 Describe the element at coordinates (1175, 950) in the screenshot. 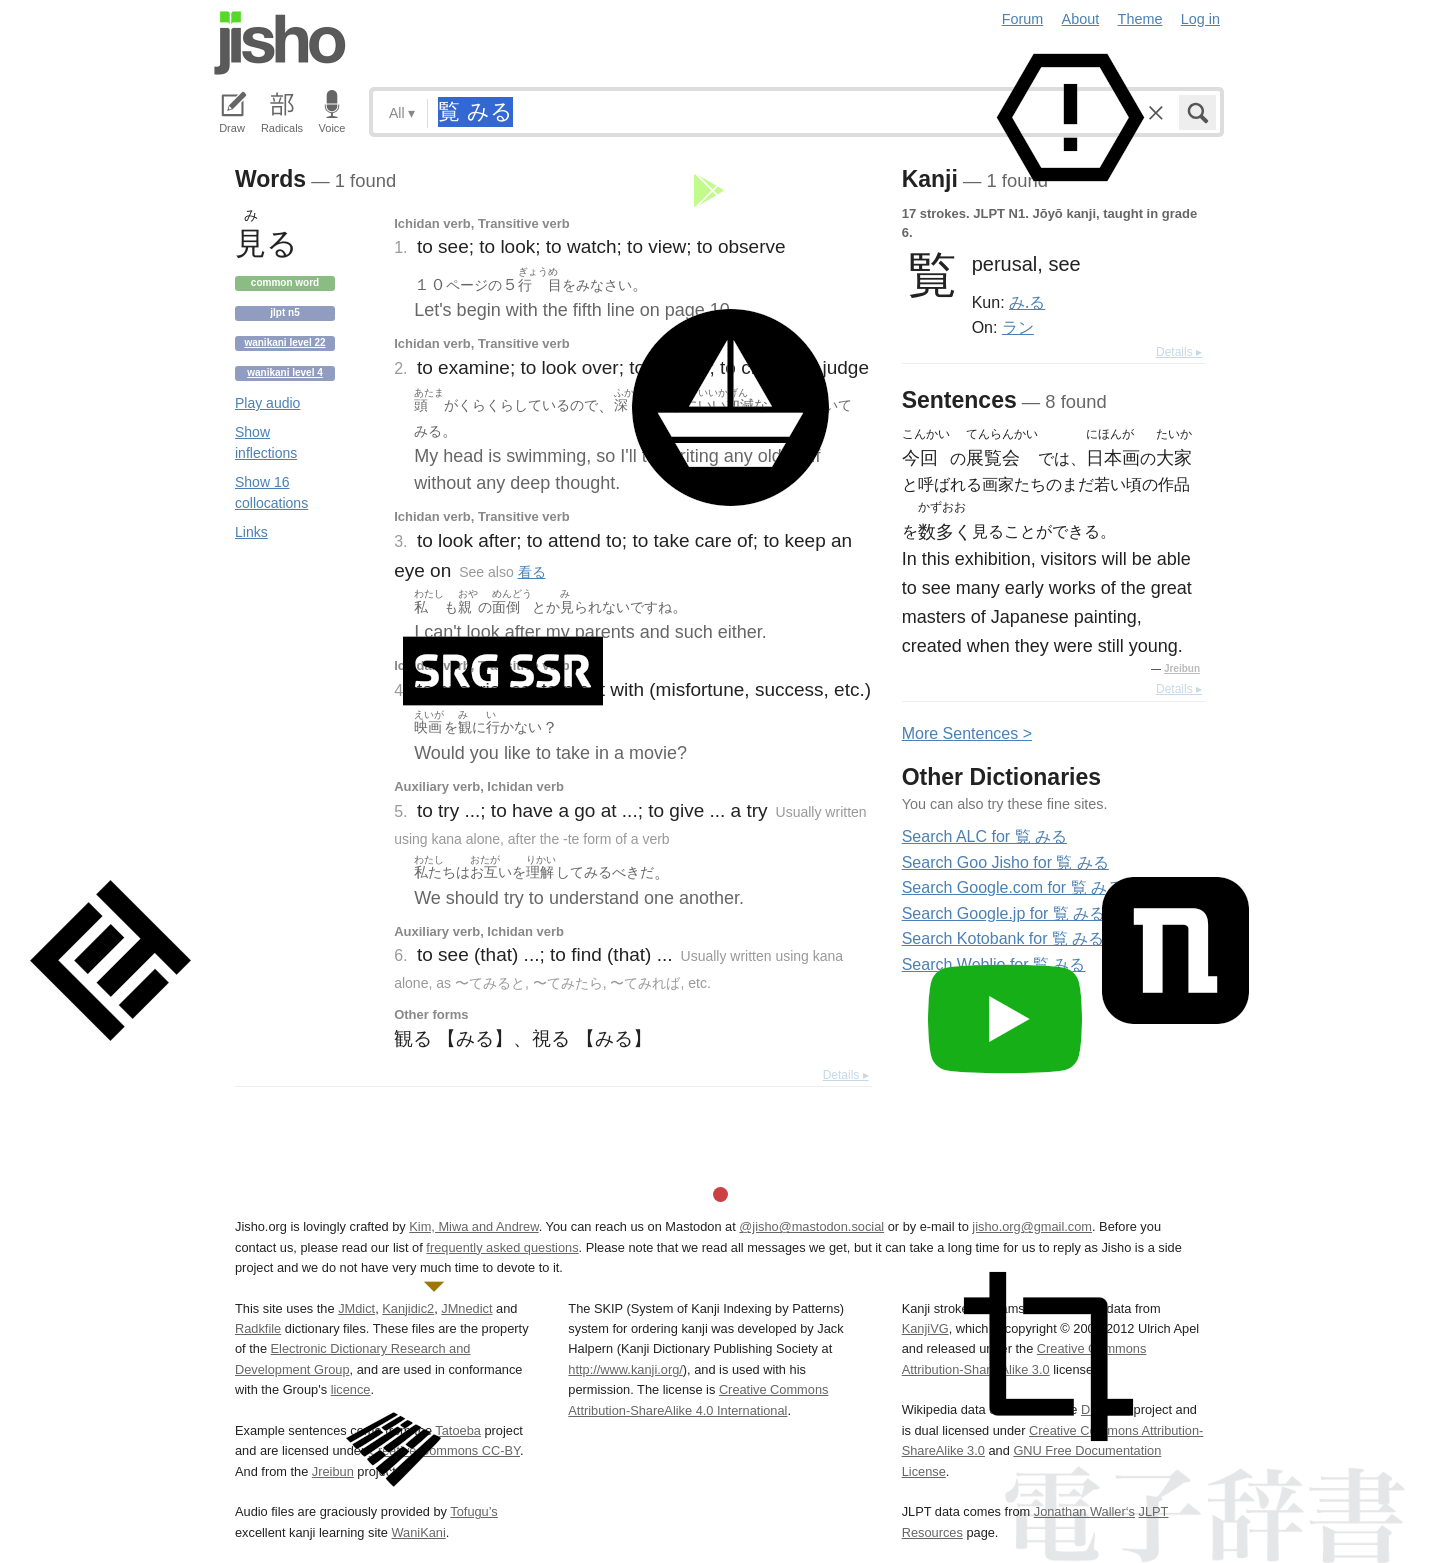

I see `netcup web hosting service logo` at that location.